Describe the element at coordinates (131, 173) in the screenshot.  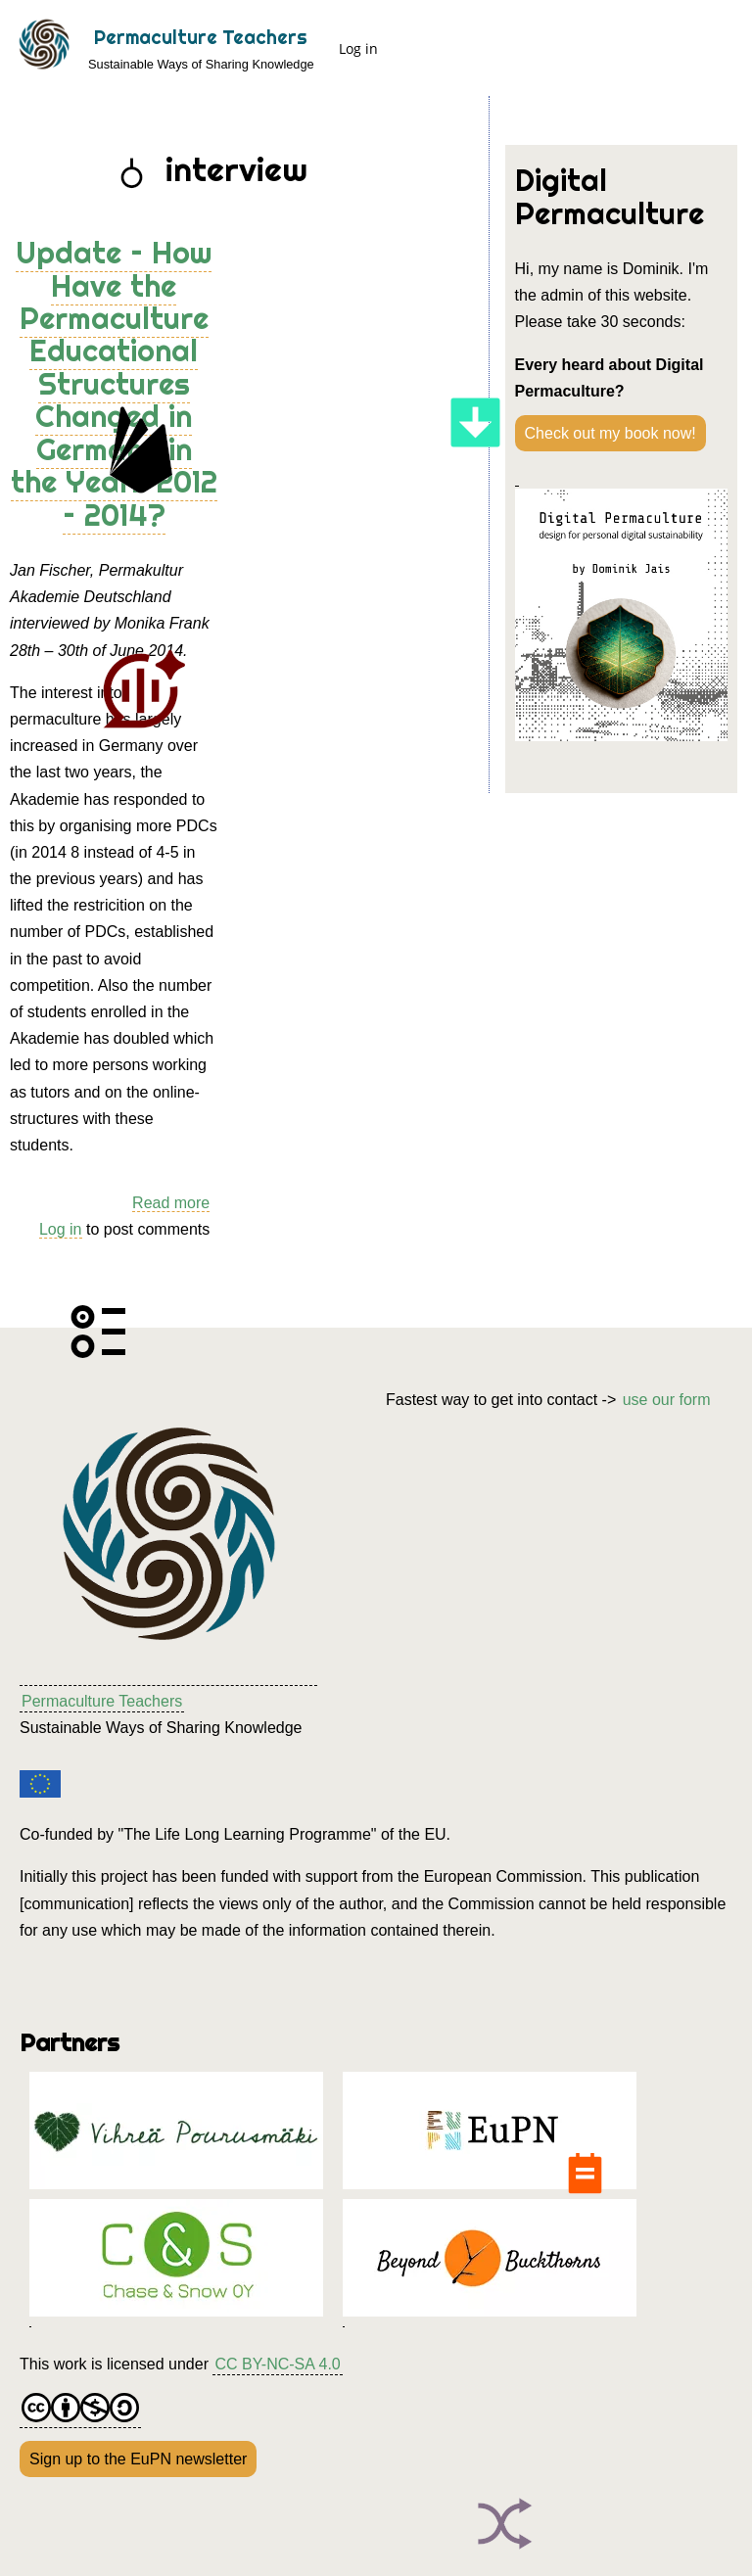
I see `select genderless or non-binary gender option` at that location.